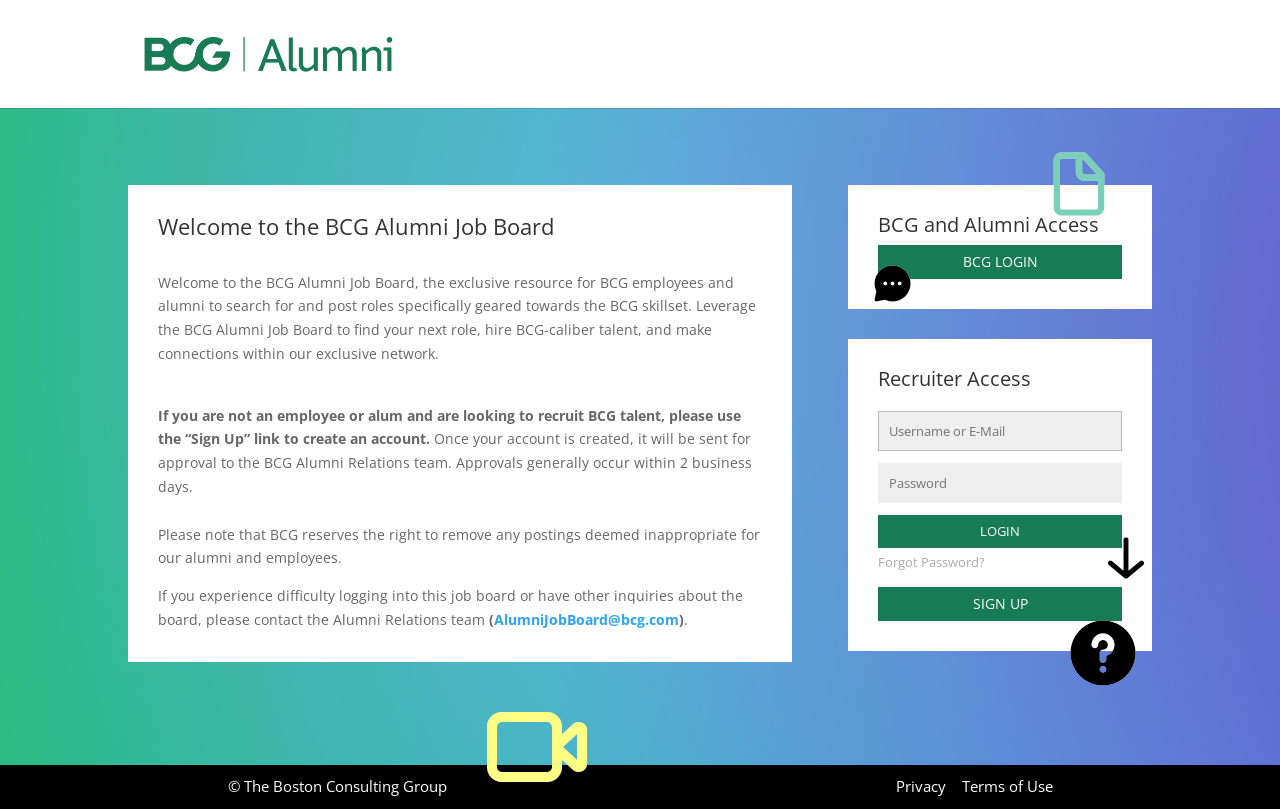 Image resolution: width=1280 pixels, height=809 pixels. What do you see at coordinates (1103, 653) in the screenshot?
I see `access help or support information` at bounding box center [1103, 653].